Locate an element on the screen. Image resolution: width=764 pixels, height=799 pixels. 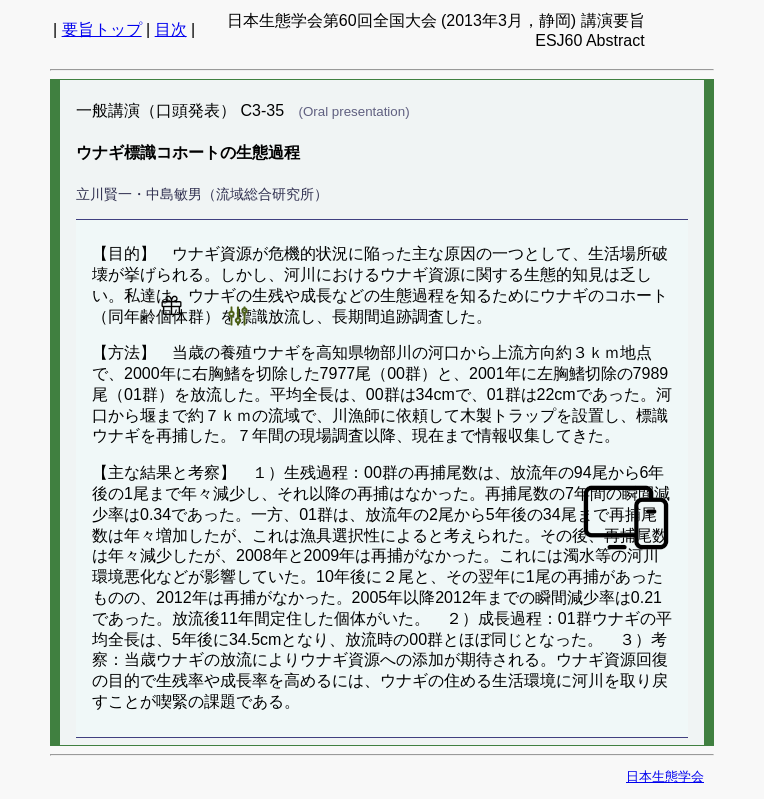
view or redeem a gift is located at coordinates (171, 306).